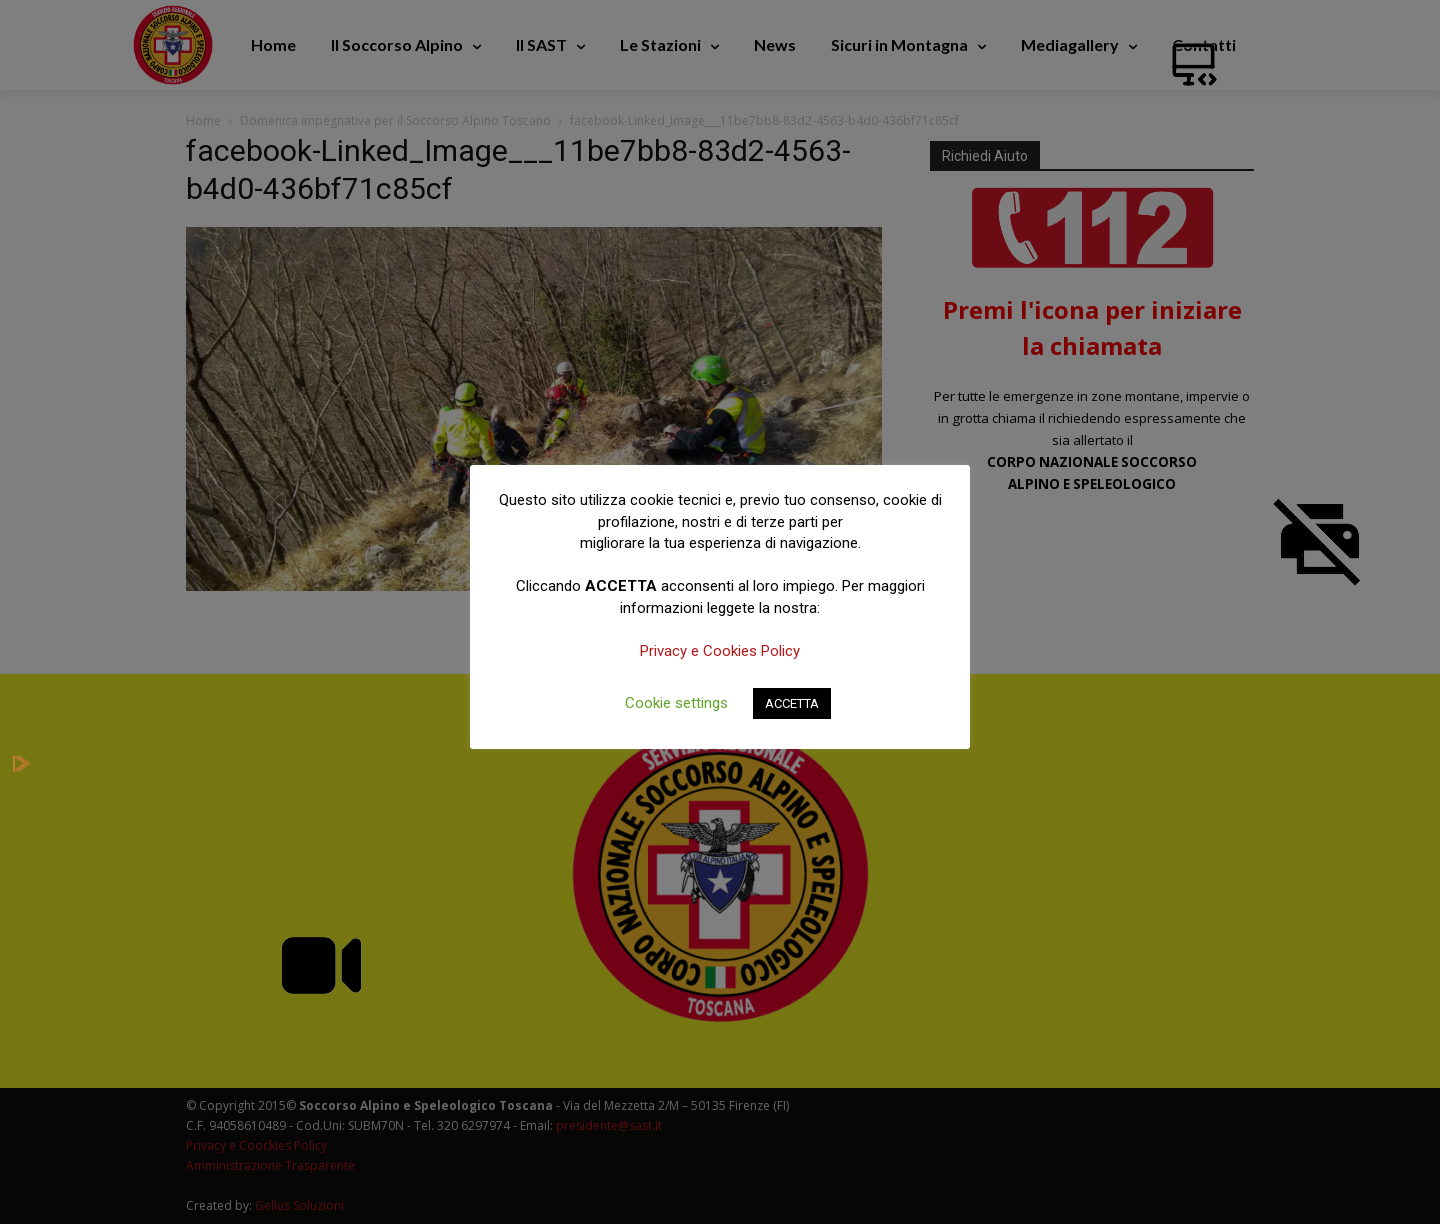 The height and width of the screenshot is (1224, 1440). I want to click on open code editor on desktop, so click(1193, 64).